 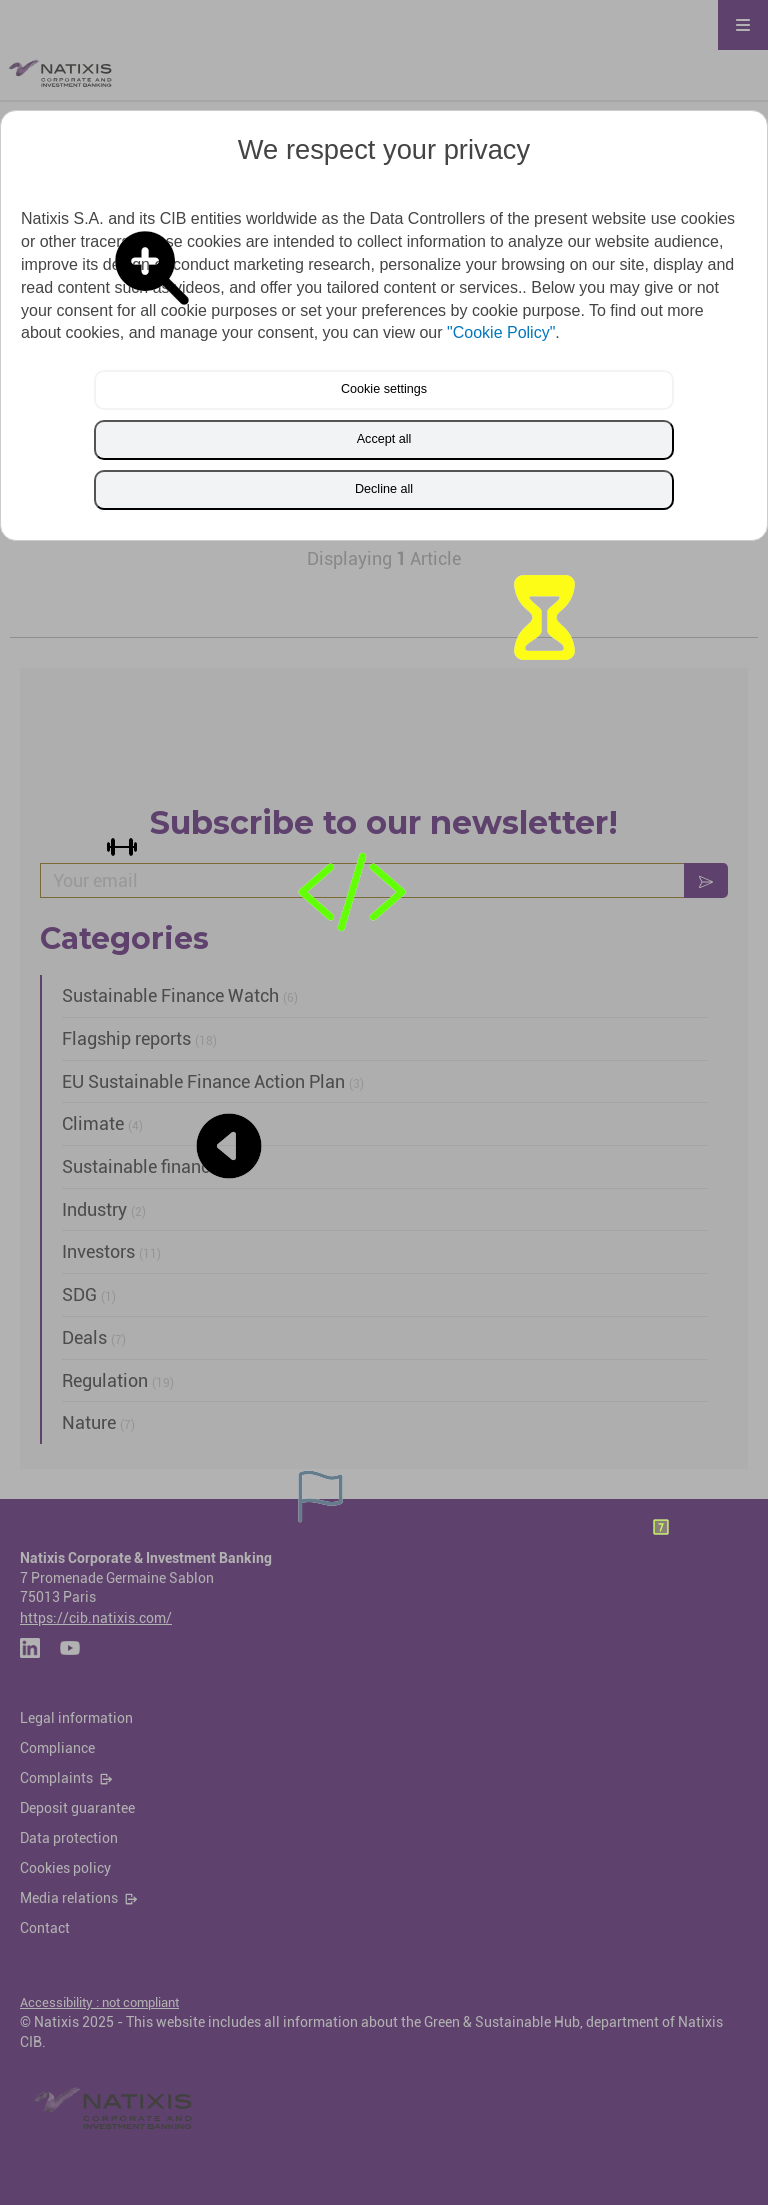 What do you see at coordinates (152, 268) in the screenshot?
I see `zoom in on content` at bounding box center [152, 268].